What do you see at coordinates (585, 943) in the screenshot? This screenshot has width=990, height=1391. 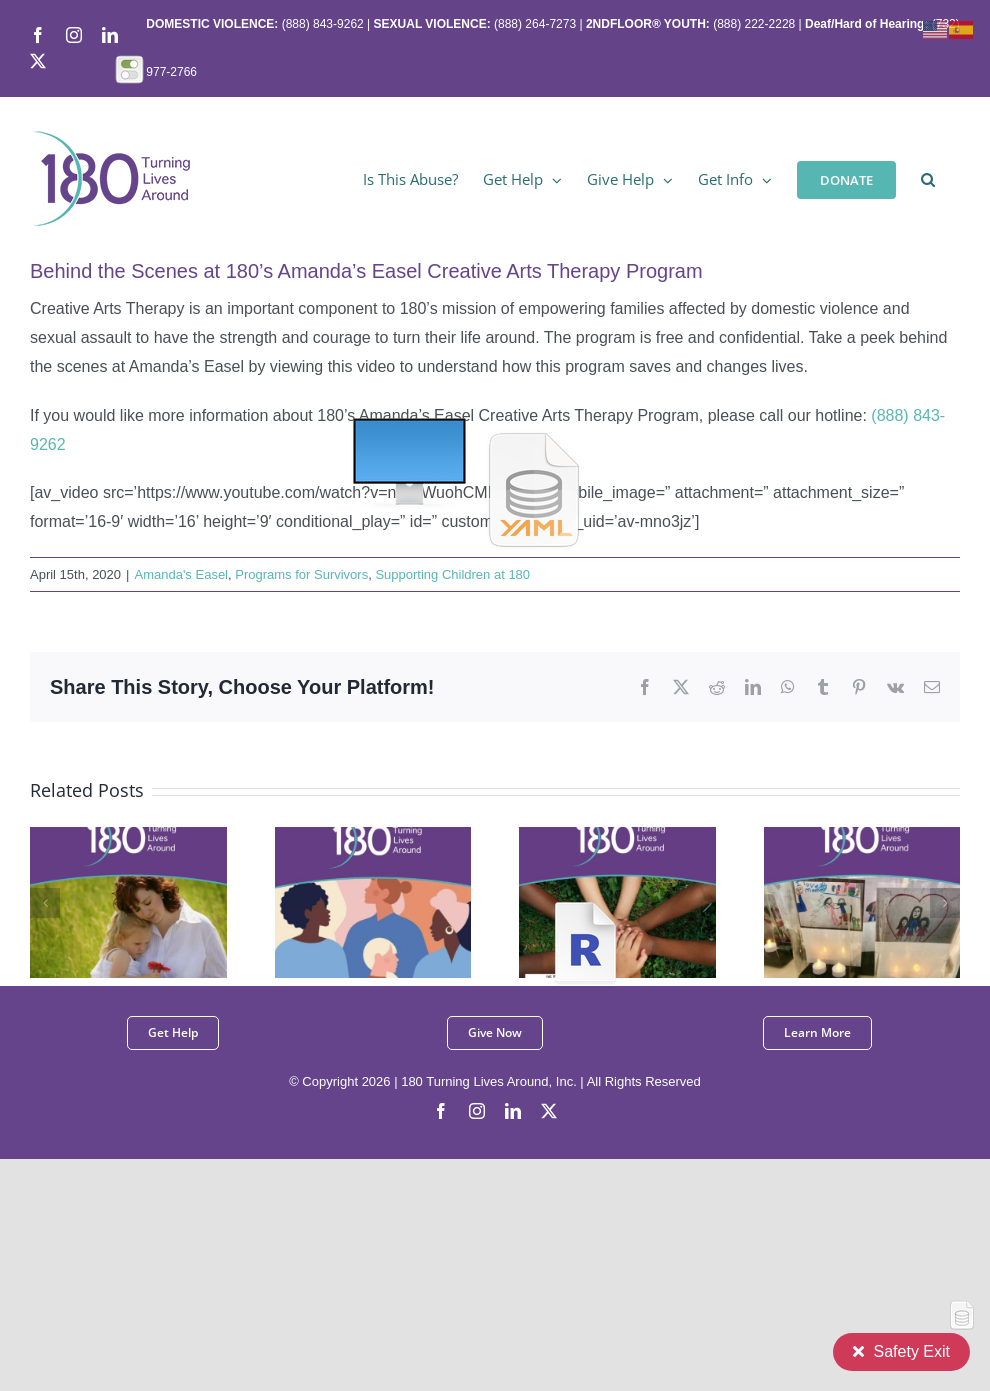 I see `an R programming language source file` at bounding box center [585, 943].